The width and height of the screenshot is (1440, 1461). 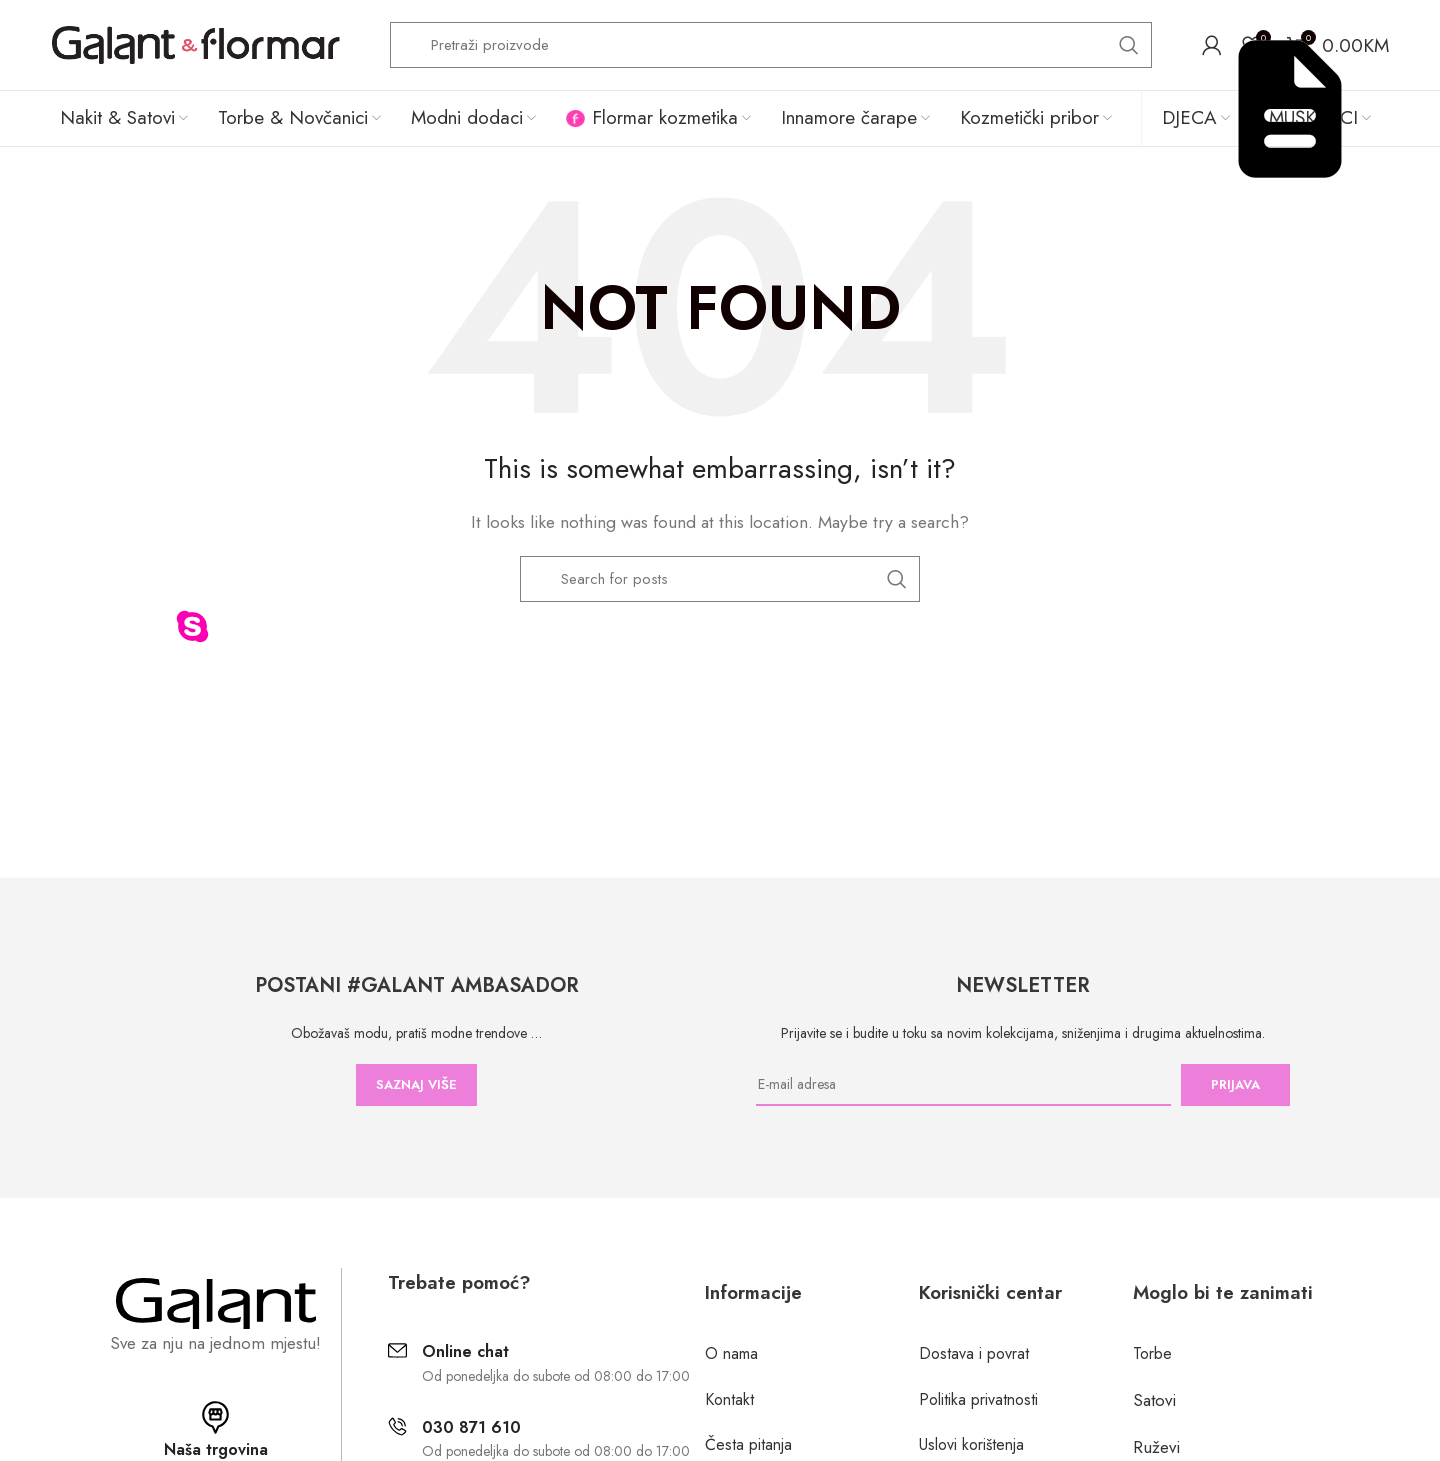 I want to click on open Skype app, so click(x=192, y=626).